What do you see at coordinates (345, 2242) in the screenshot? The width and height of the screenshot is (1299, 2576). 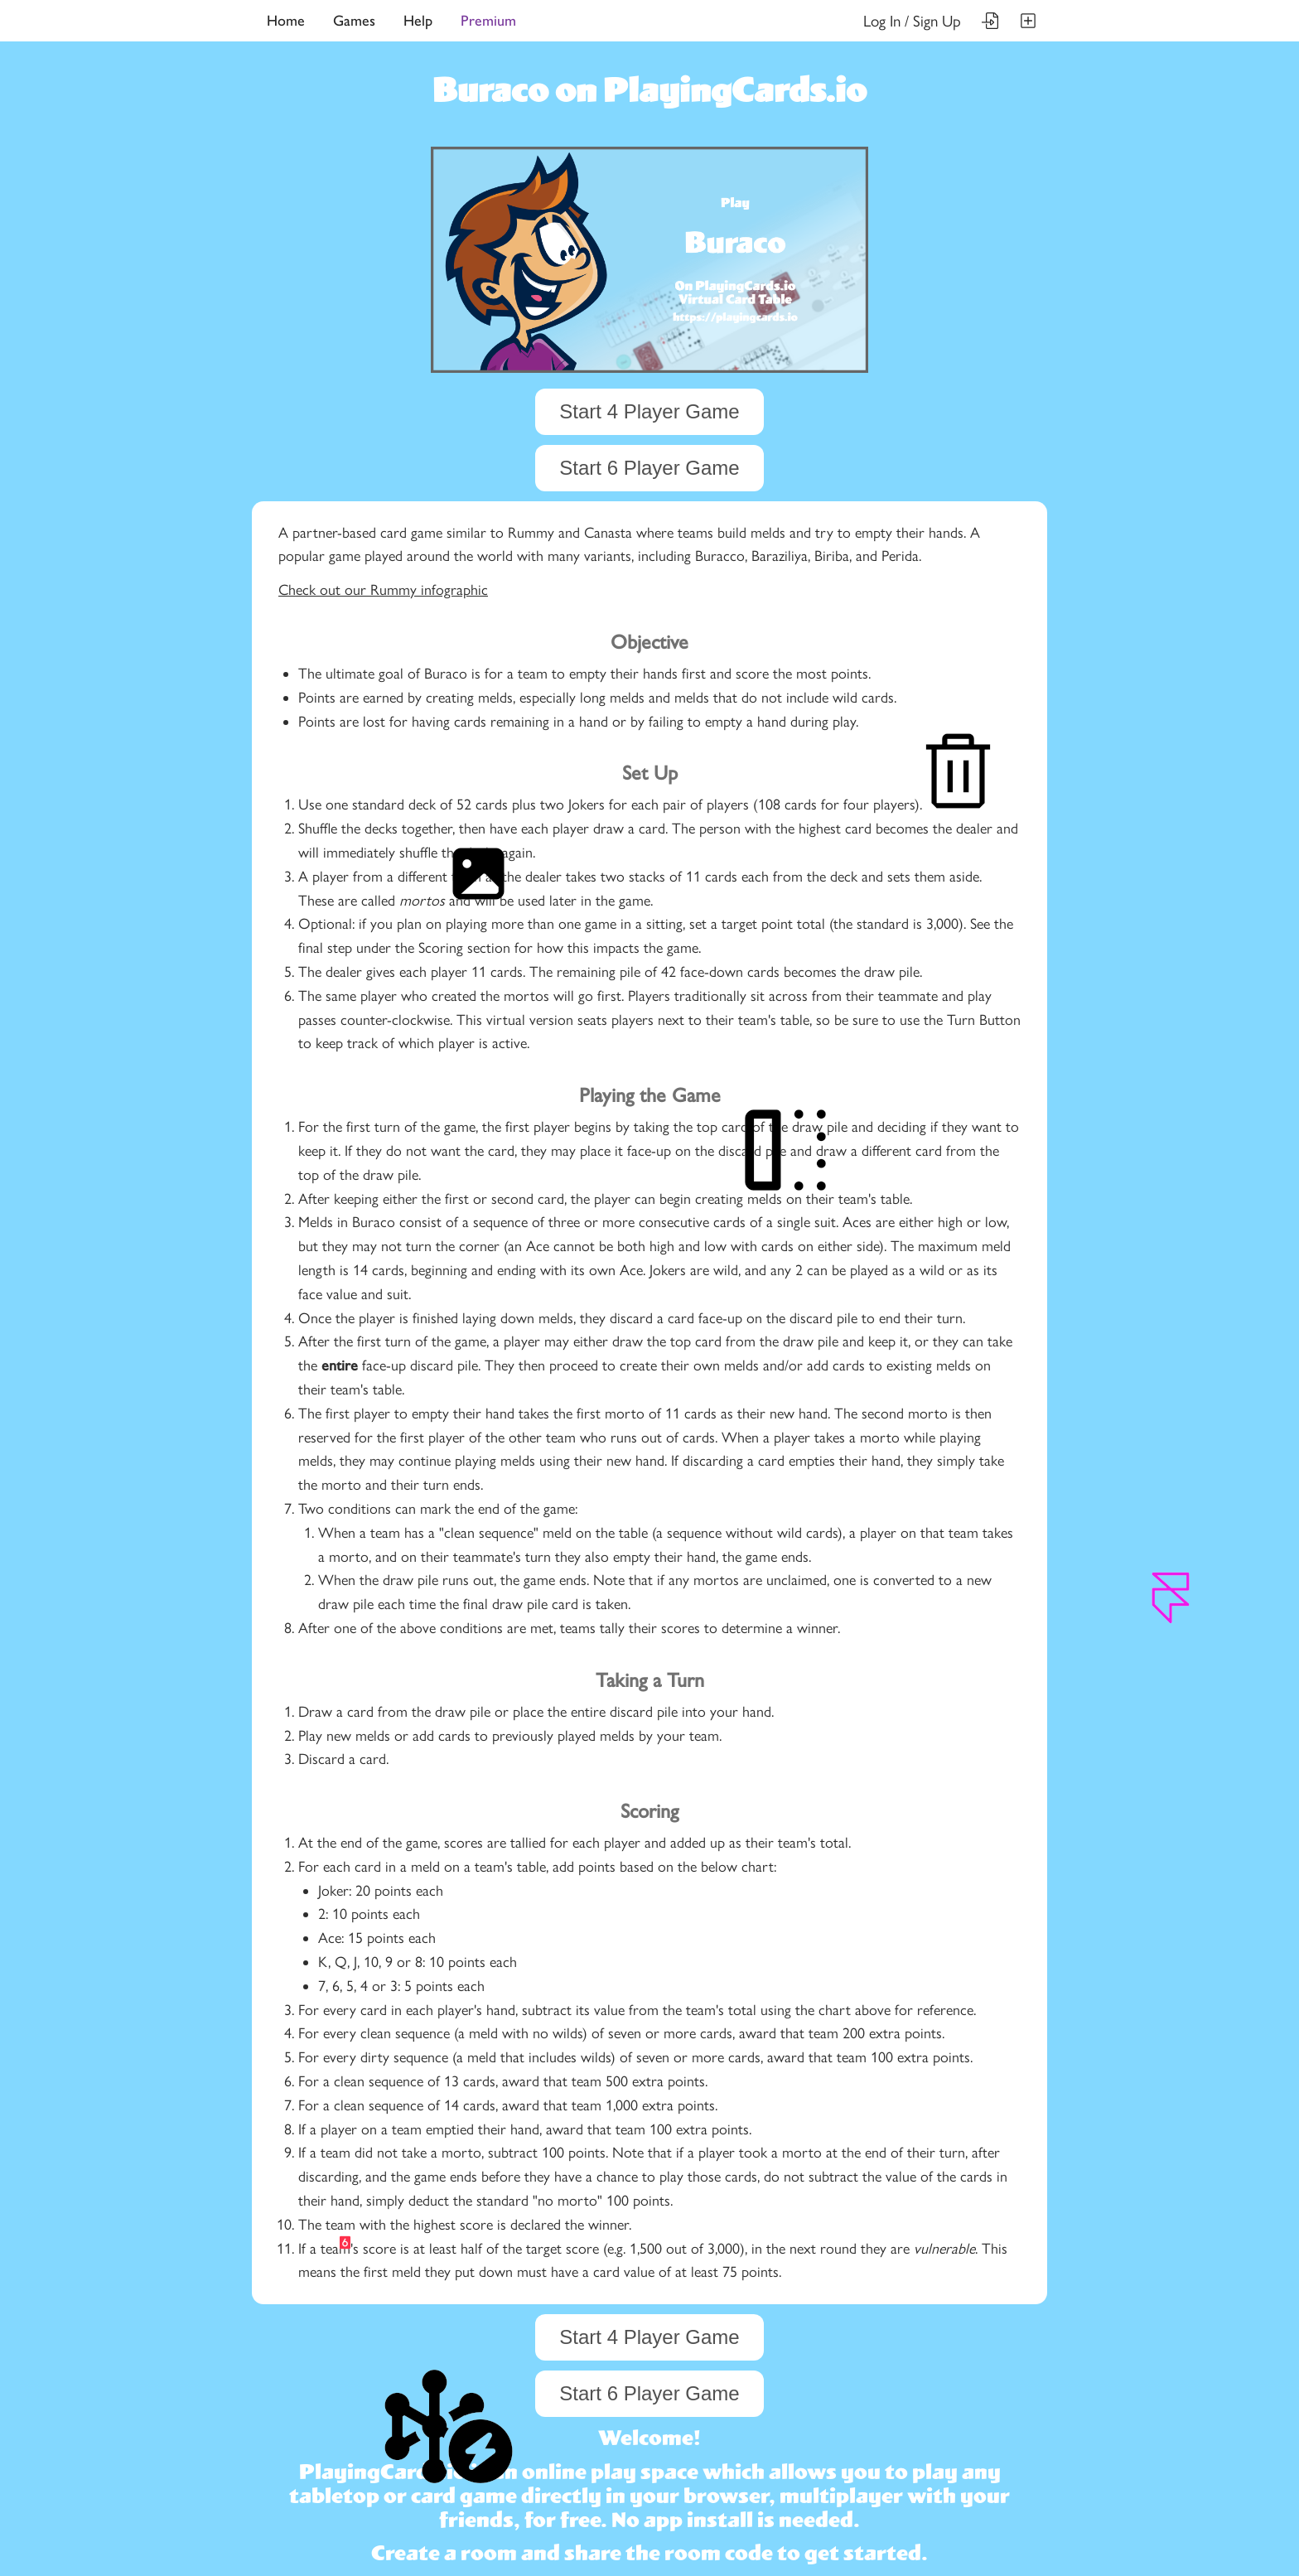 I see `indicates the number six in a sequence or list` at bounding box center [345, 2242].